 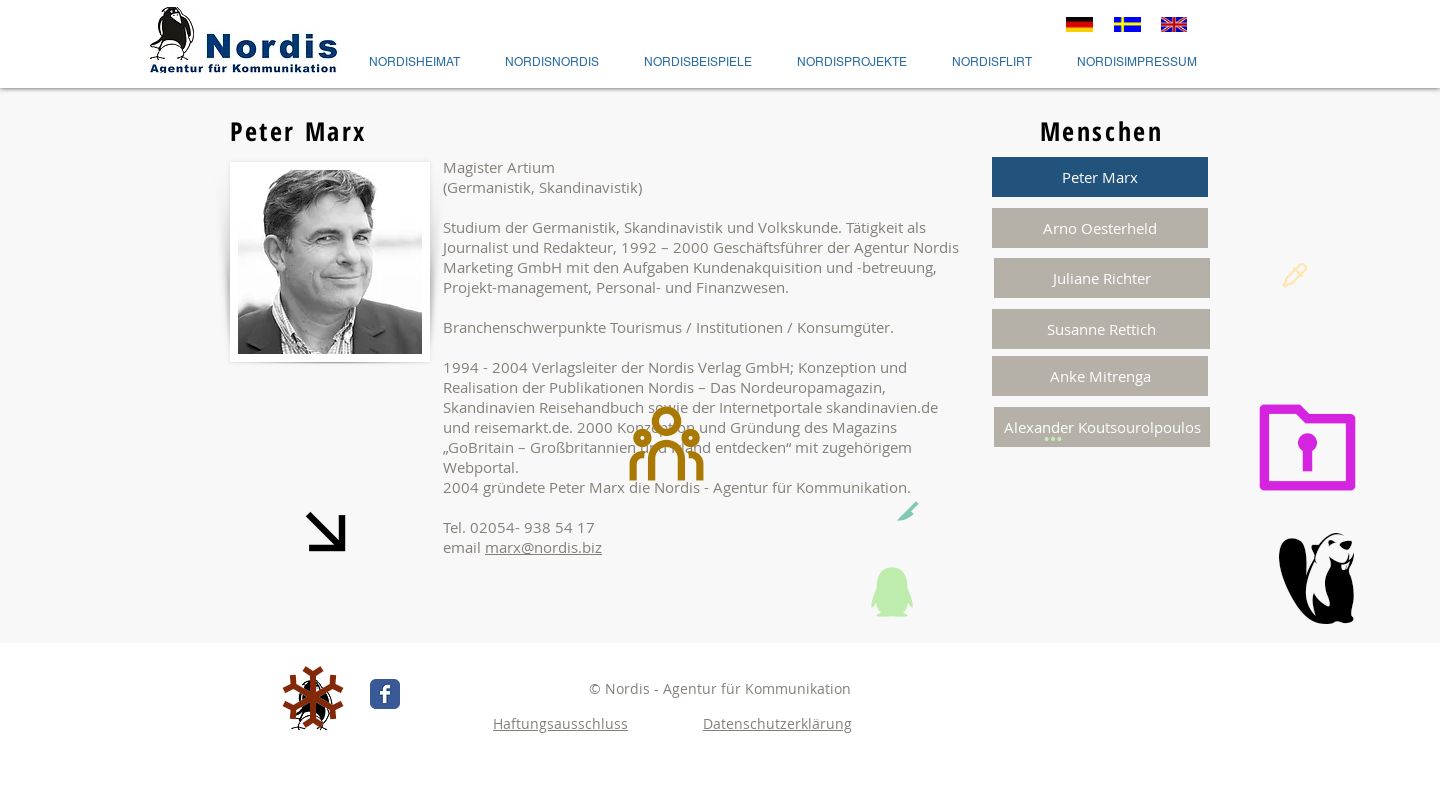 What do you see at coordinates (1053, 439) in the screenshot?
I see `access more options or actions` at bounding box center [1053, 439].